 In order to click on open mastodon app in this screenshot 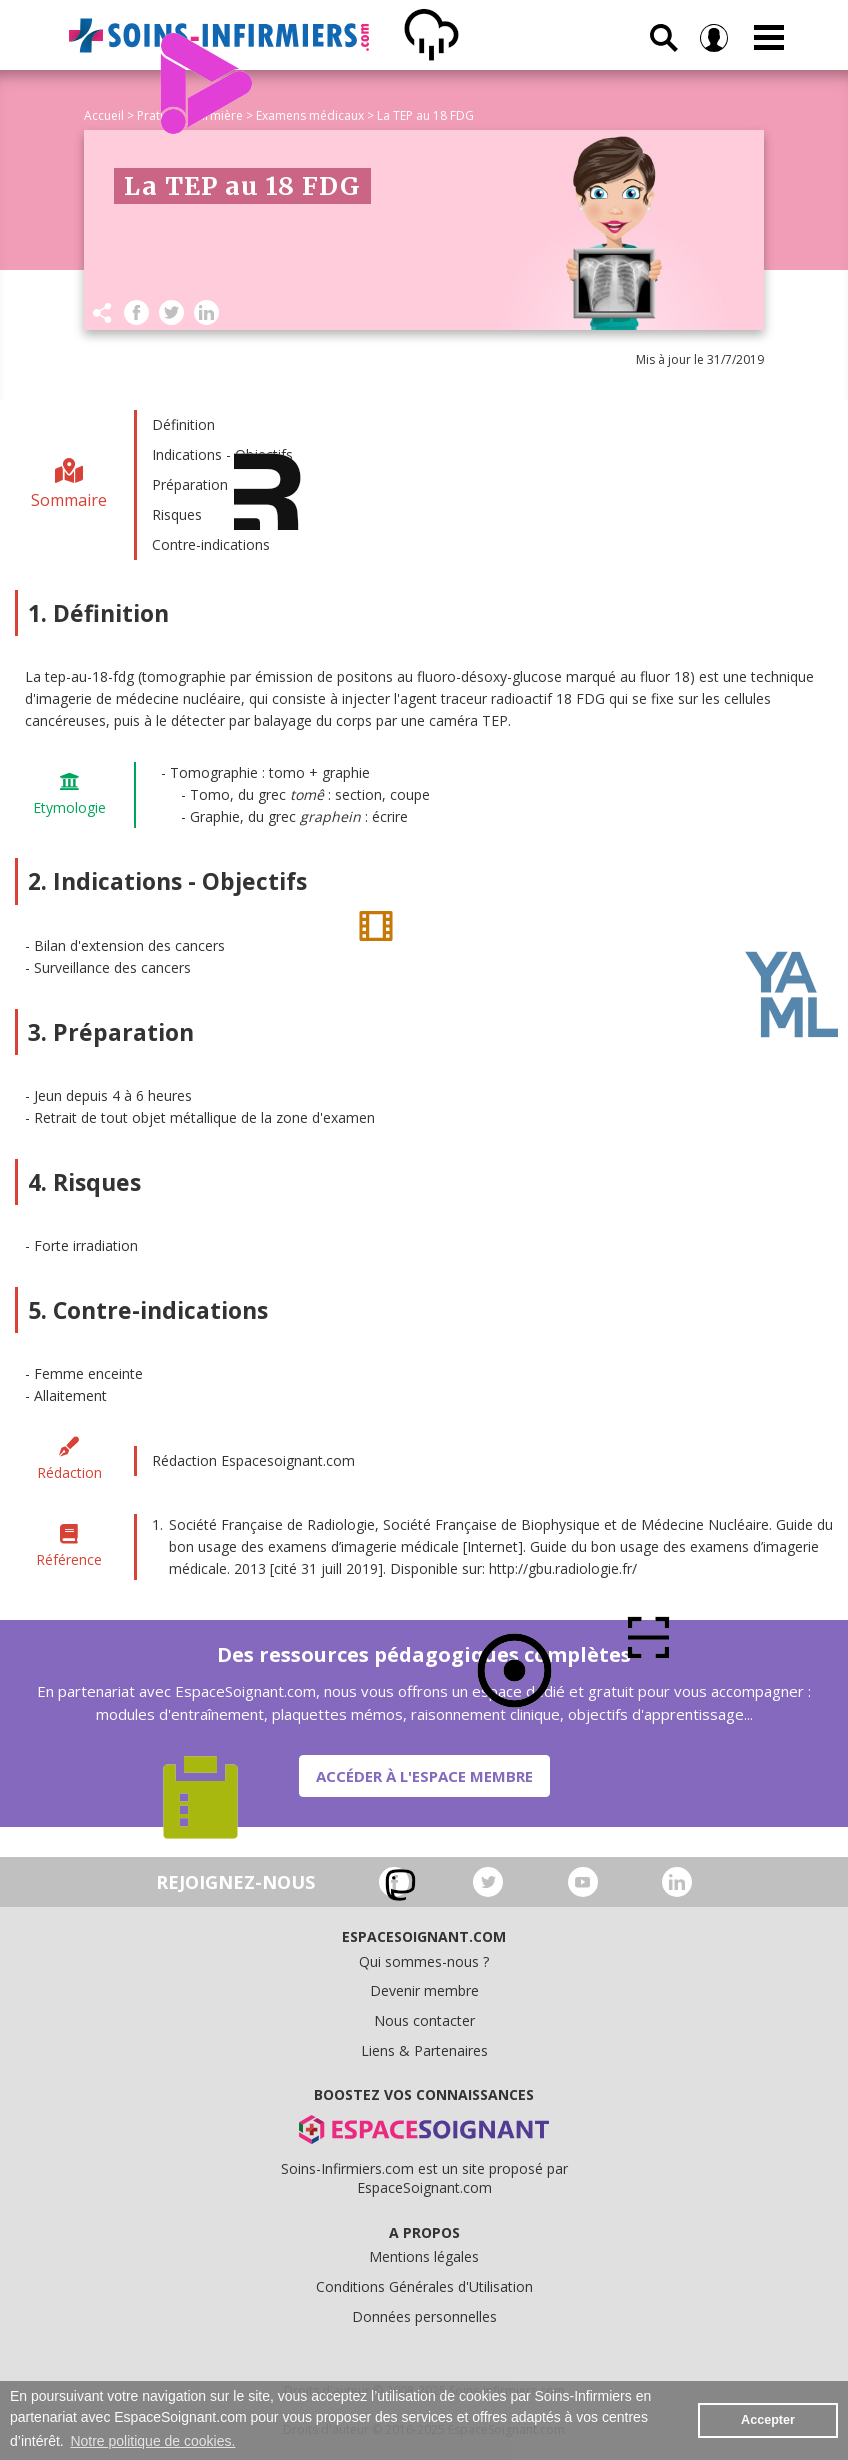, I will do `click(400, 1885)`.